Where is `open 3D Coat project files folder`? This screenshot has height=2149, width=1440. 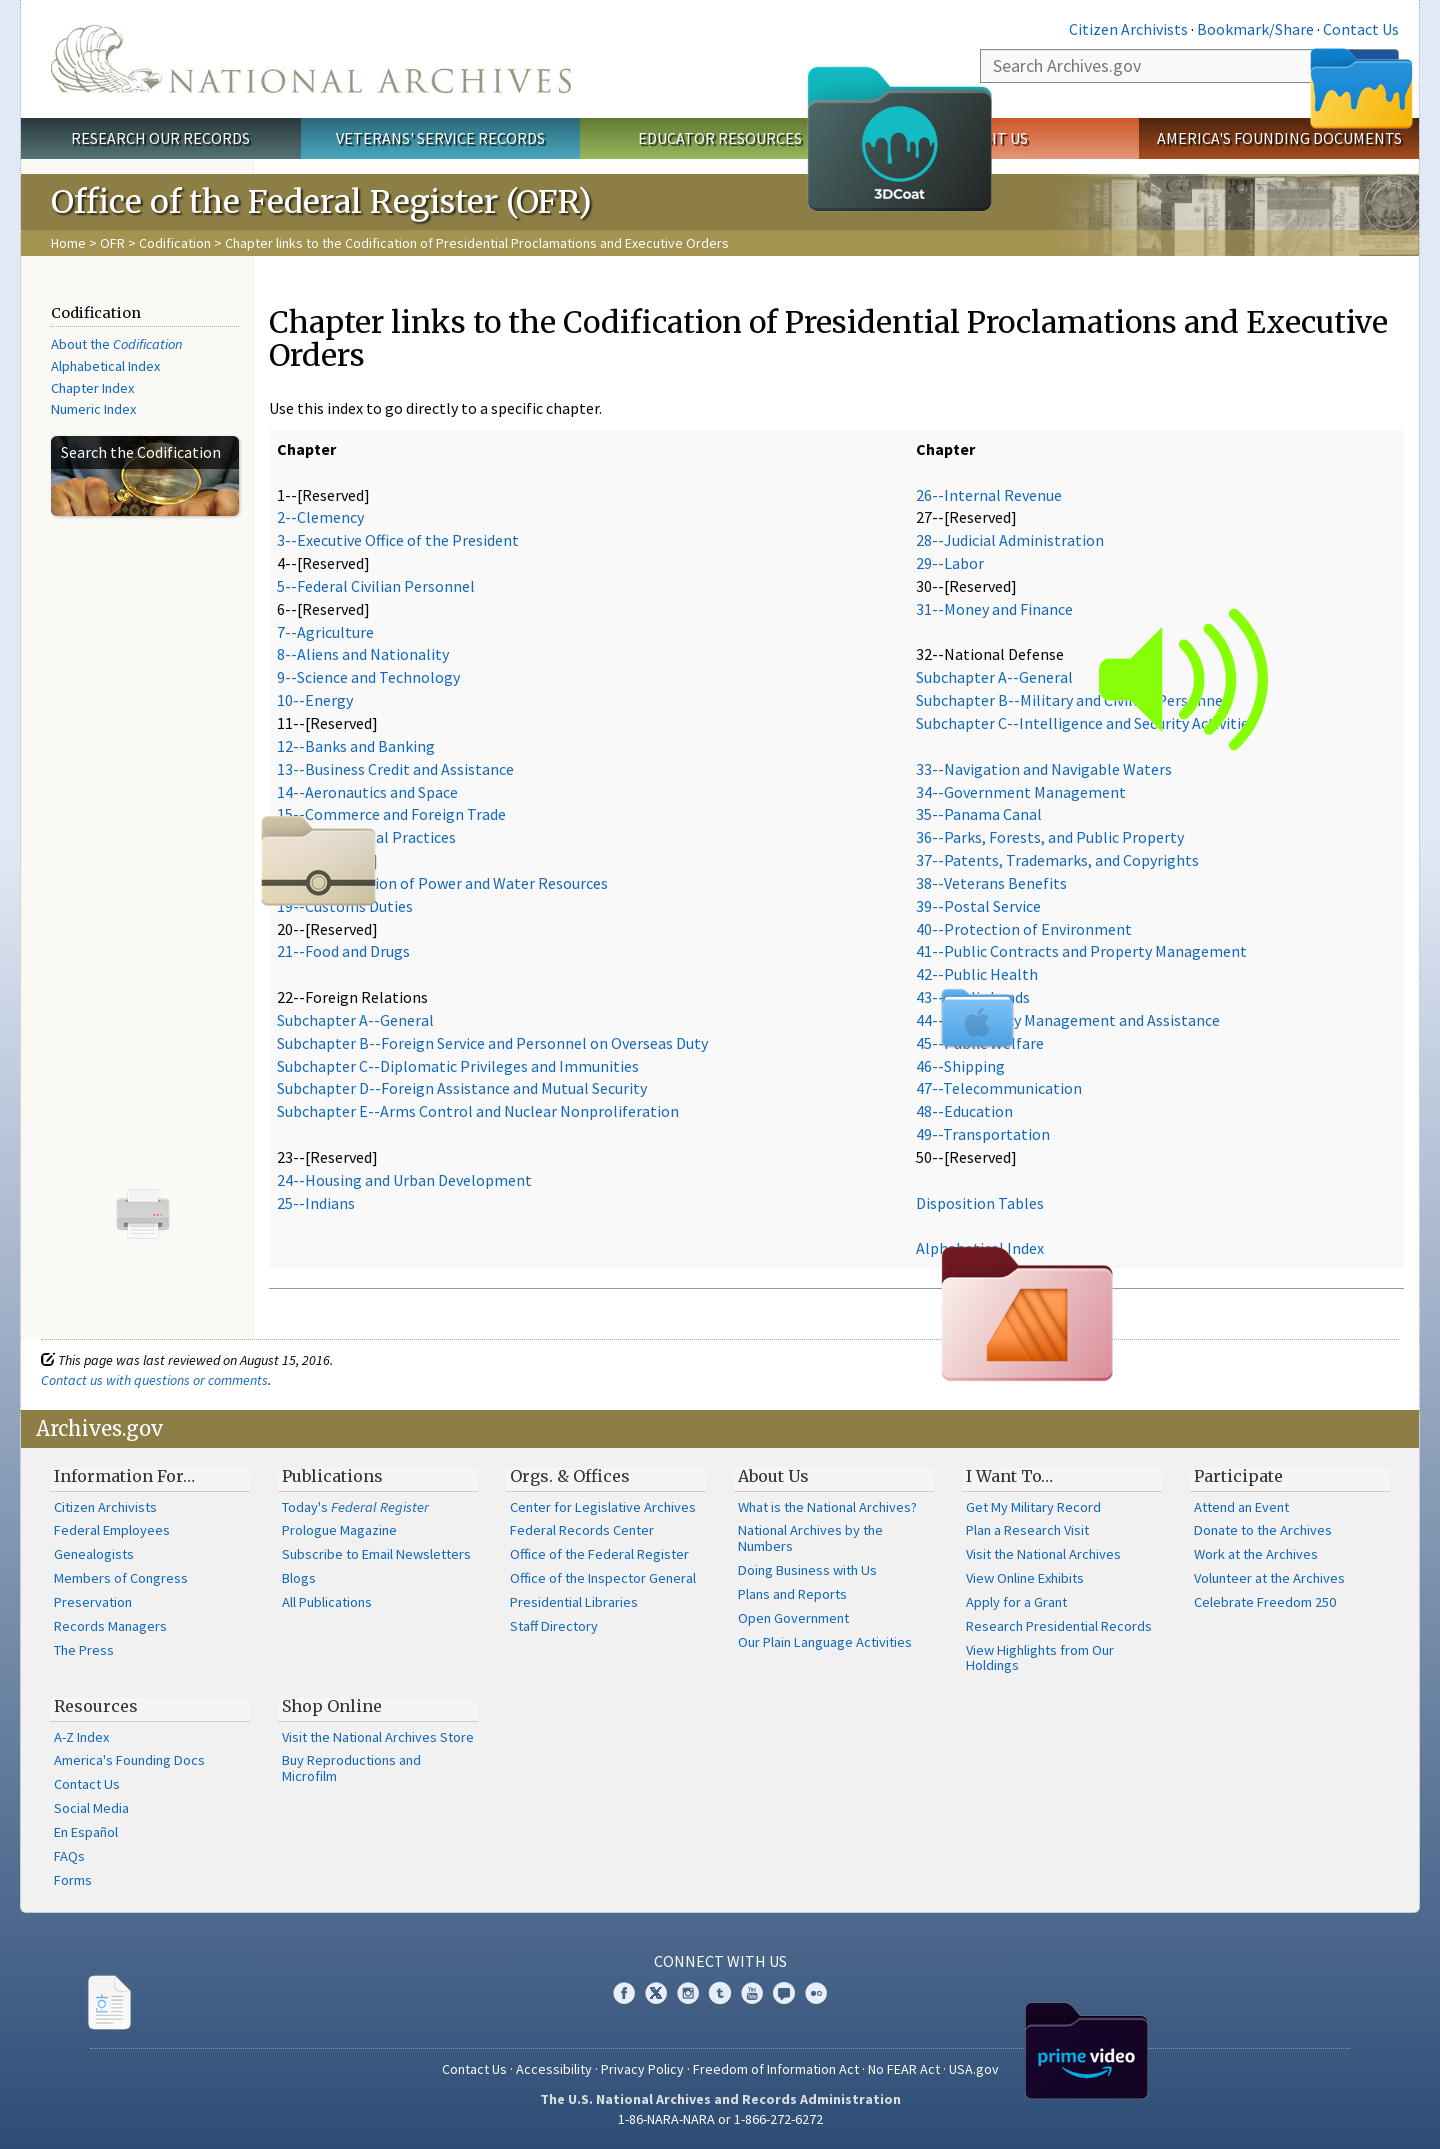 open 3D Coat project files folder is located at coordinates (899, 144).